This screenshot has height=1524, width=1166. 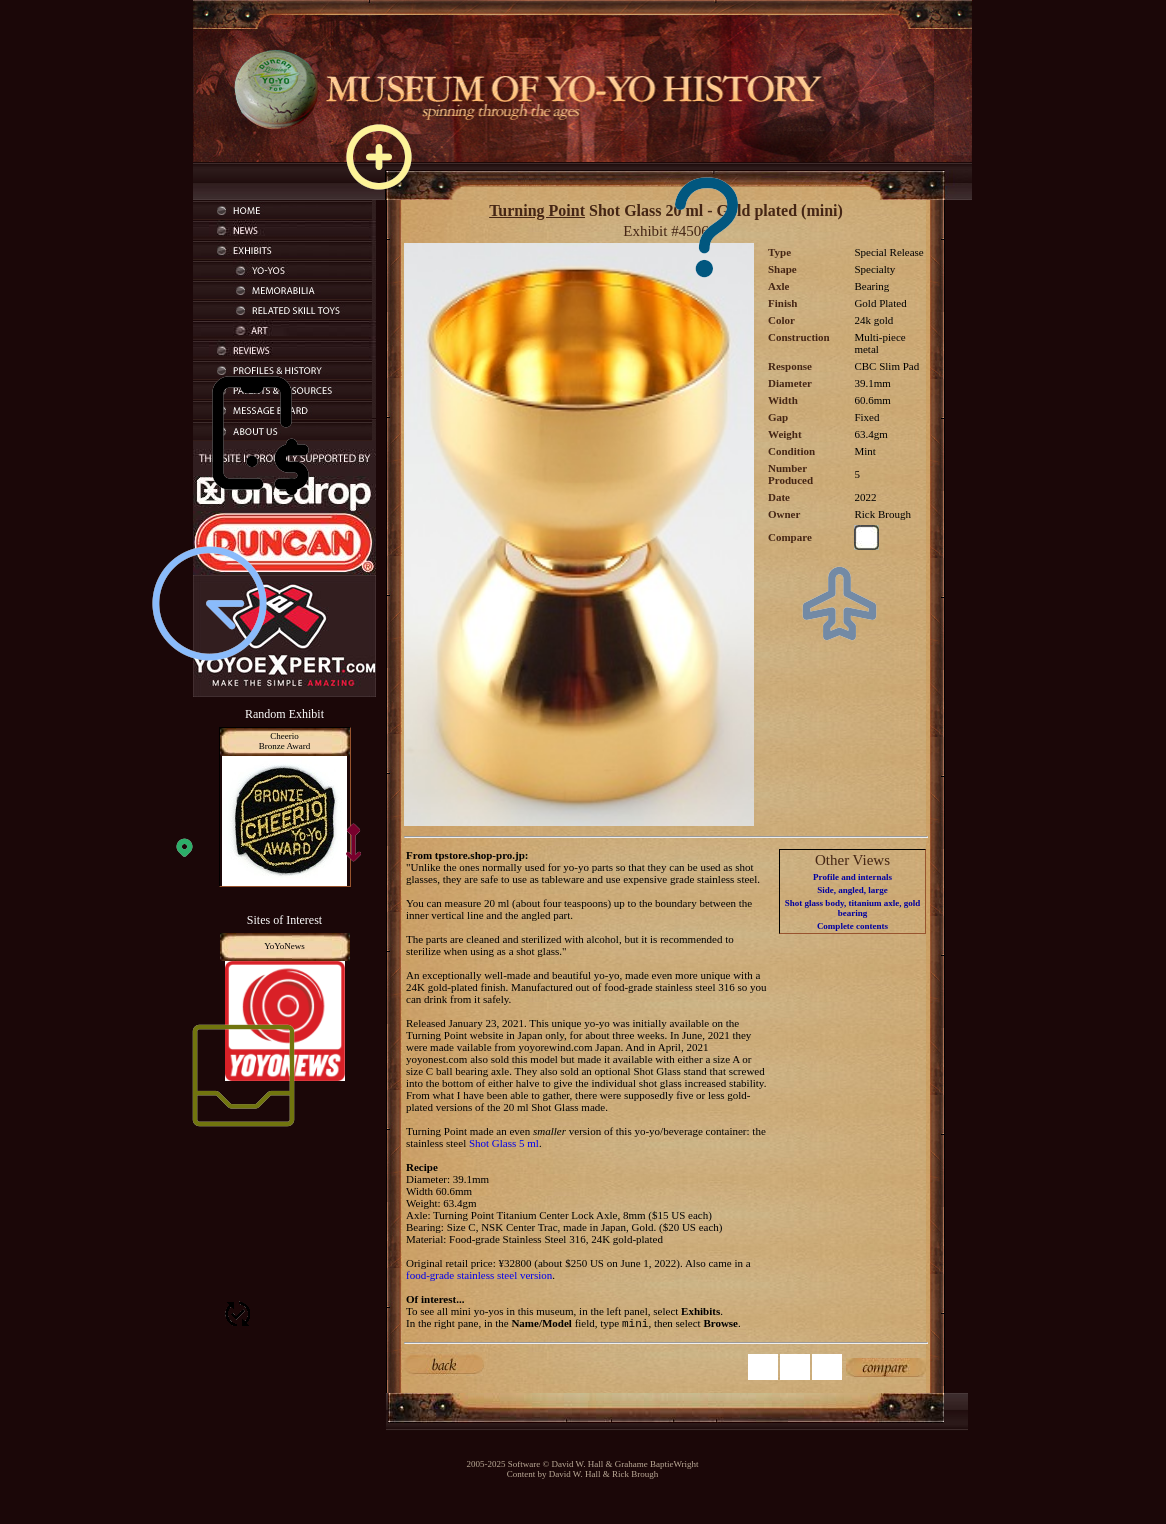 What do you see at coordinates (209, 603) in the screenshot?
I see `view afternoon schedule or events` at bounding box center [209, 603].